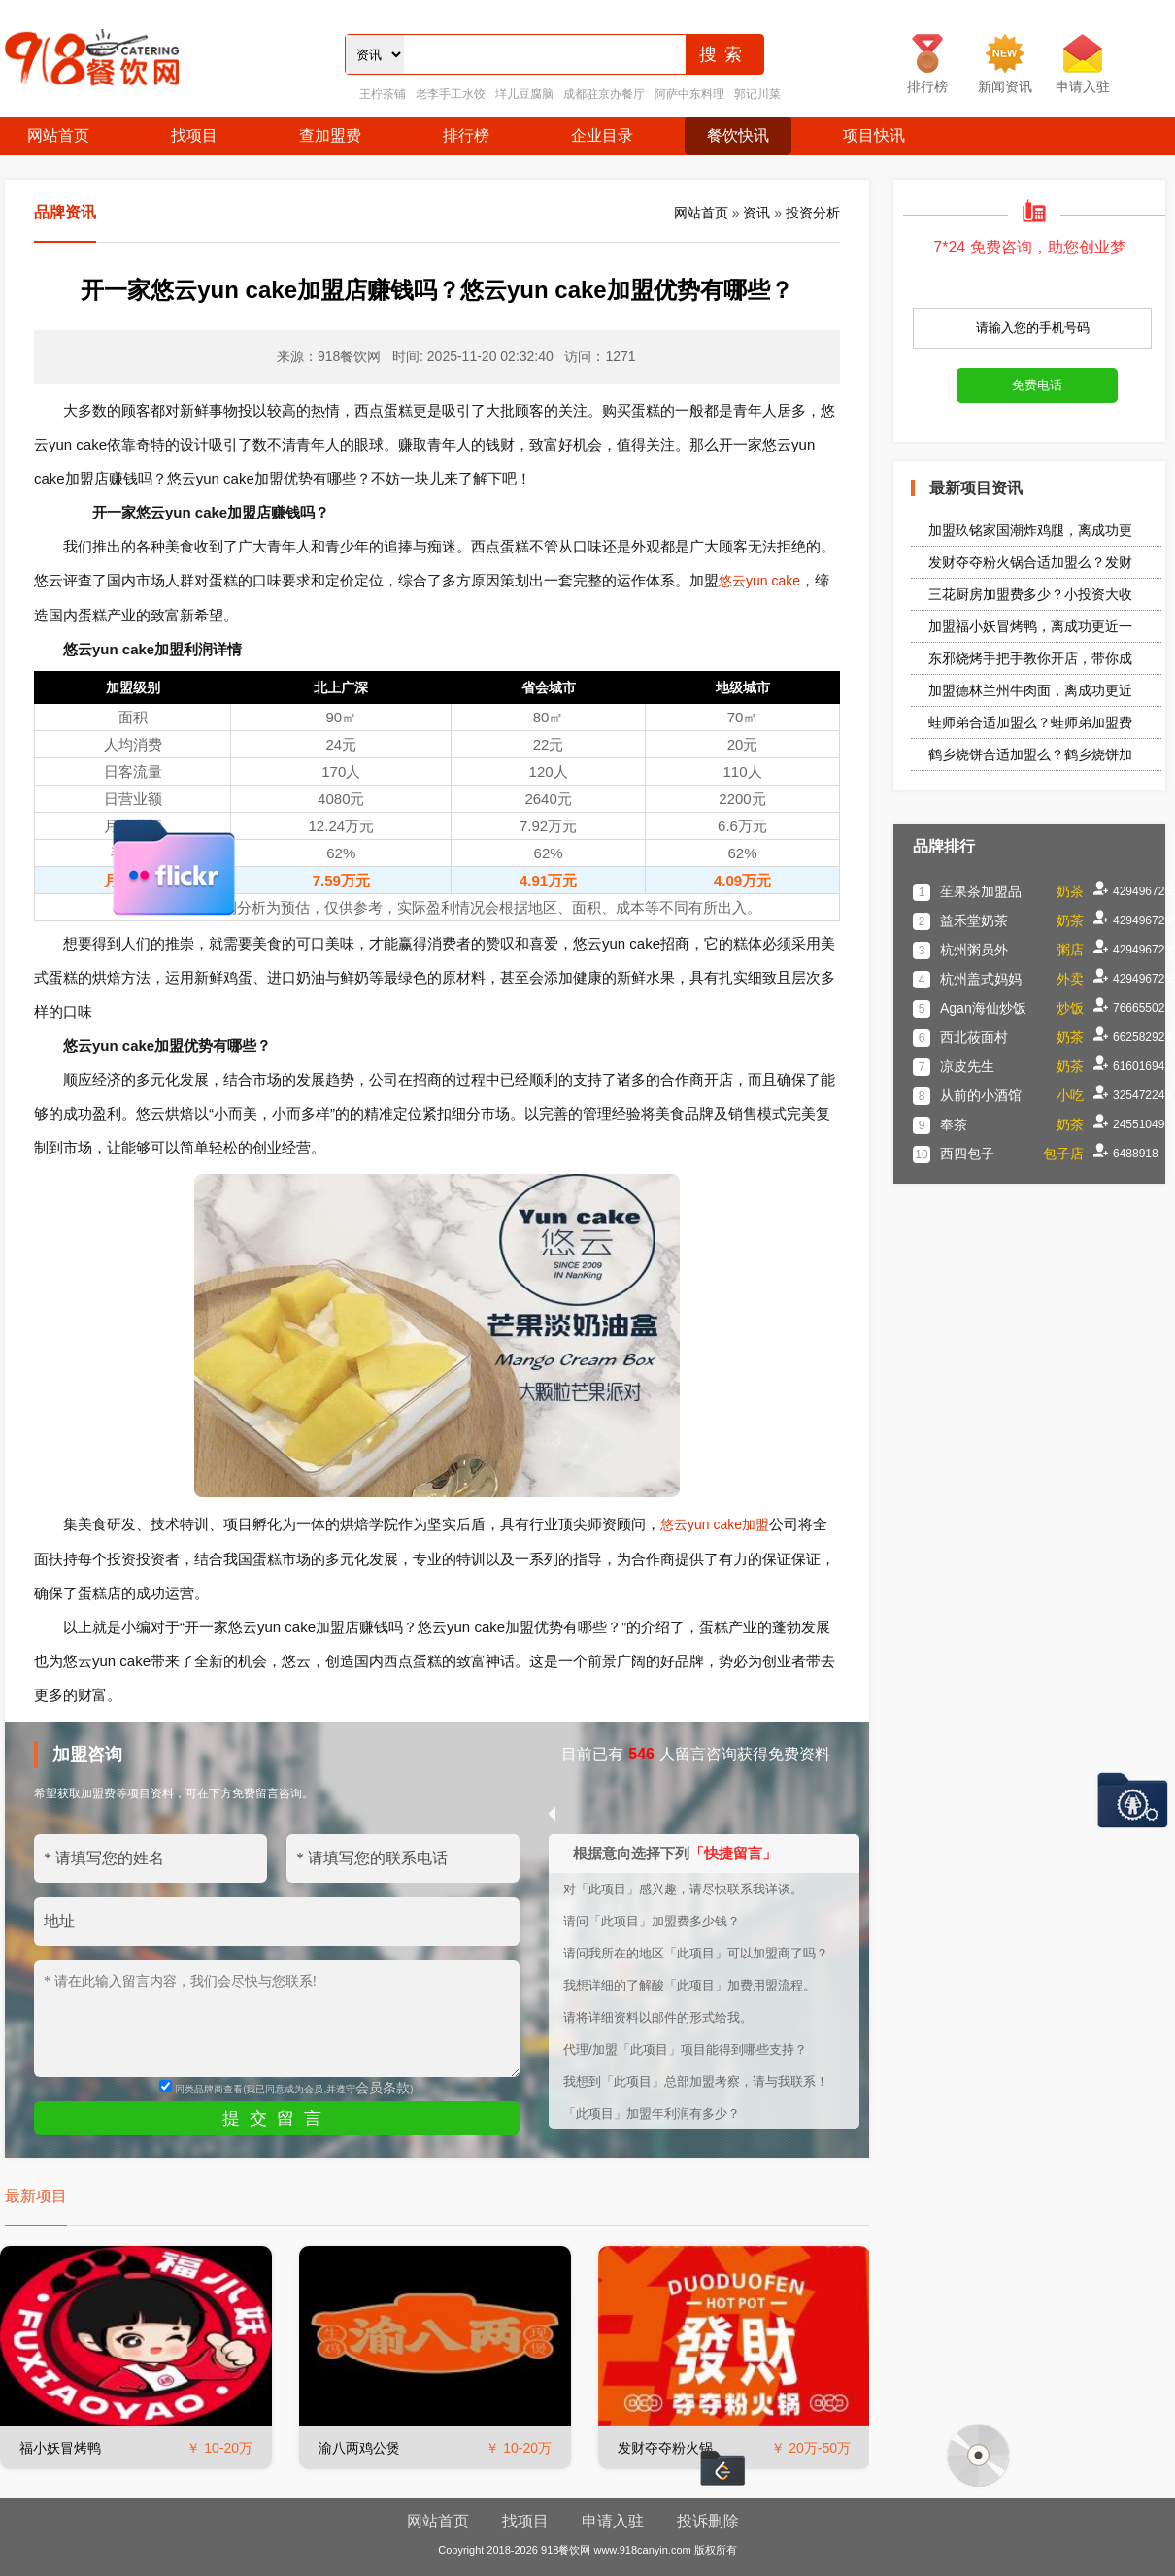 The height and width of the screenshot is (2576, 1175). What do you see at coordinates (978, 2455) in the screenshot?
I see `access dvd drive or optical disc device` at bounding box center [978, 2455].